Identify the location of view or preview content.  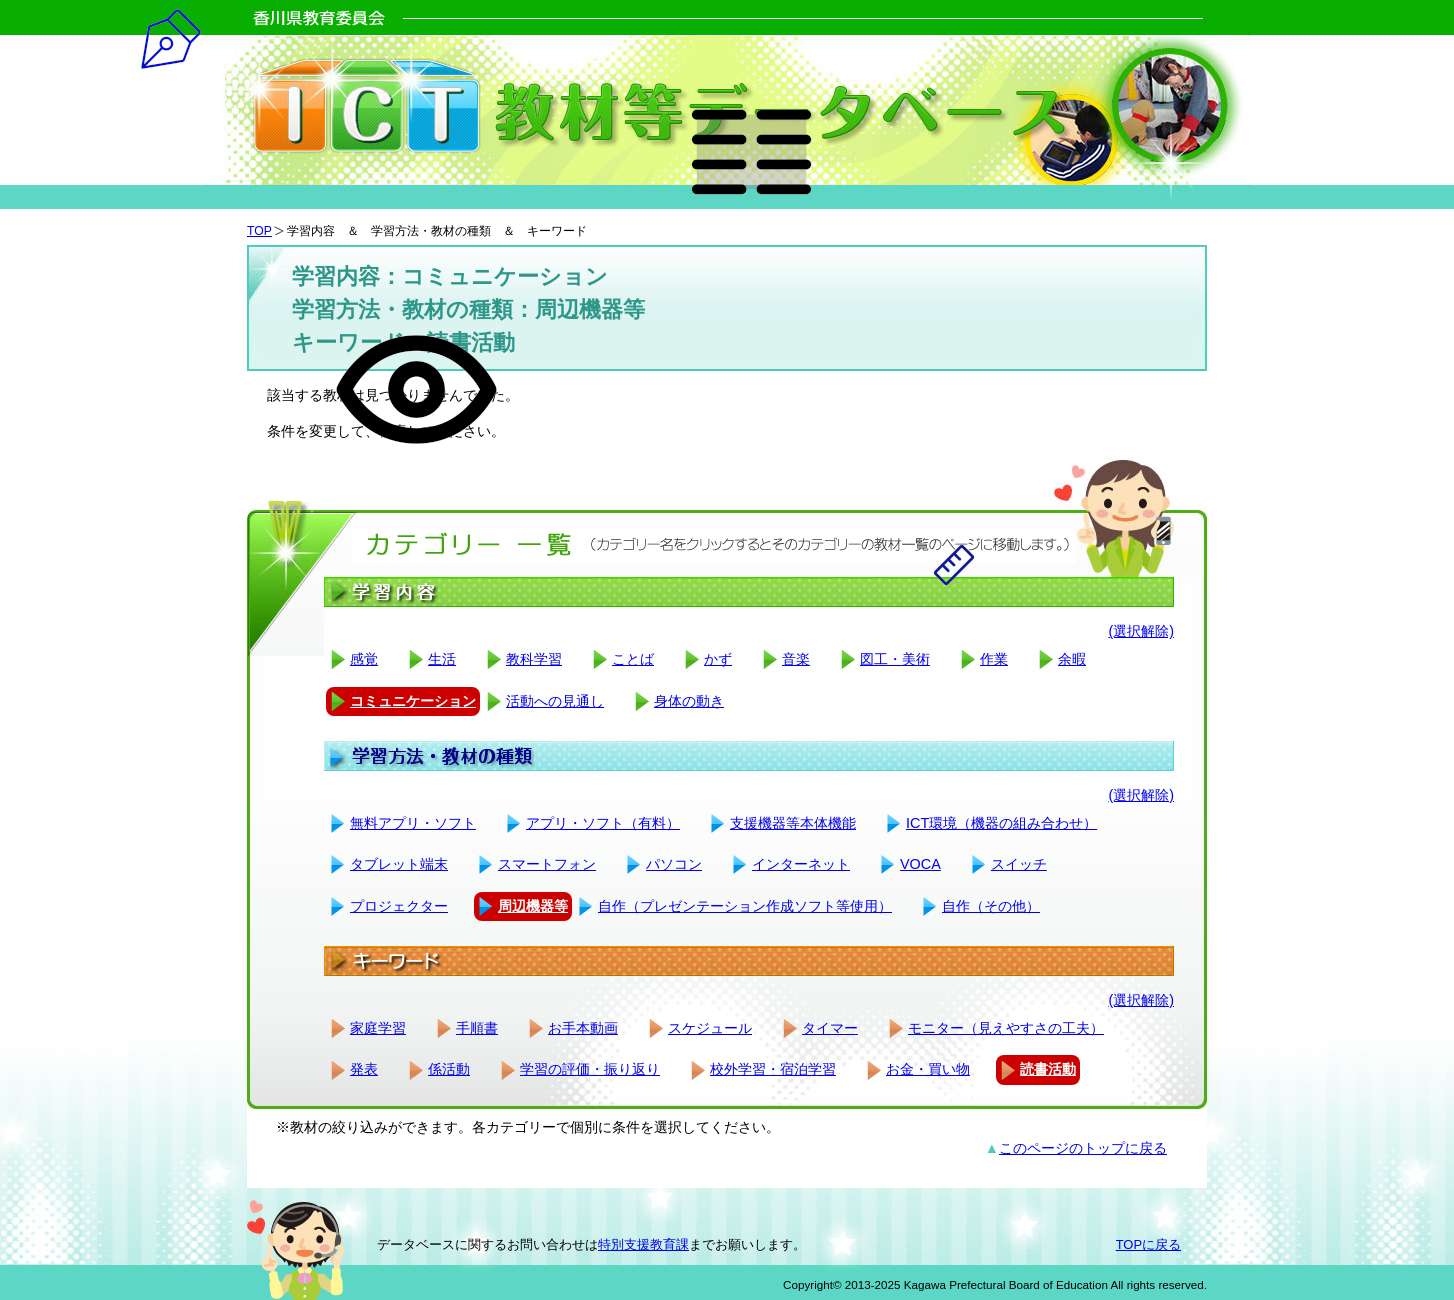
(416, 389).